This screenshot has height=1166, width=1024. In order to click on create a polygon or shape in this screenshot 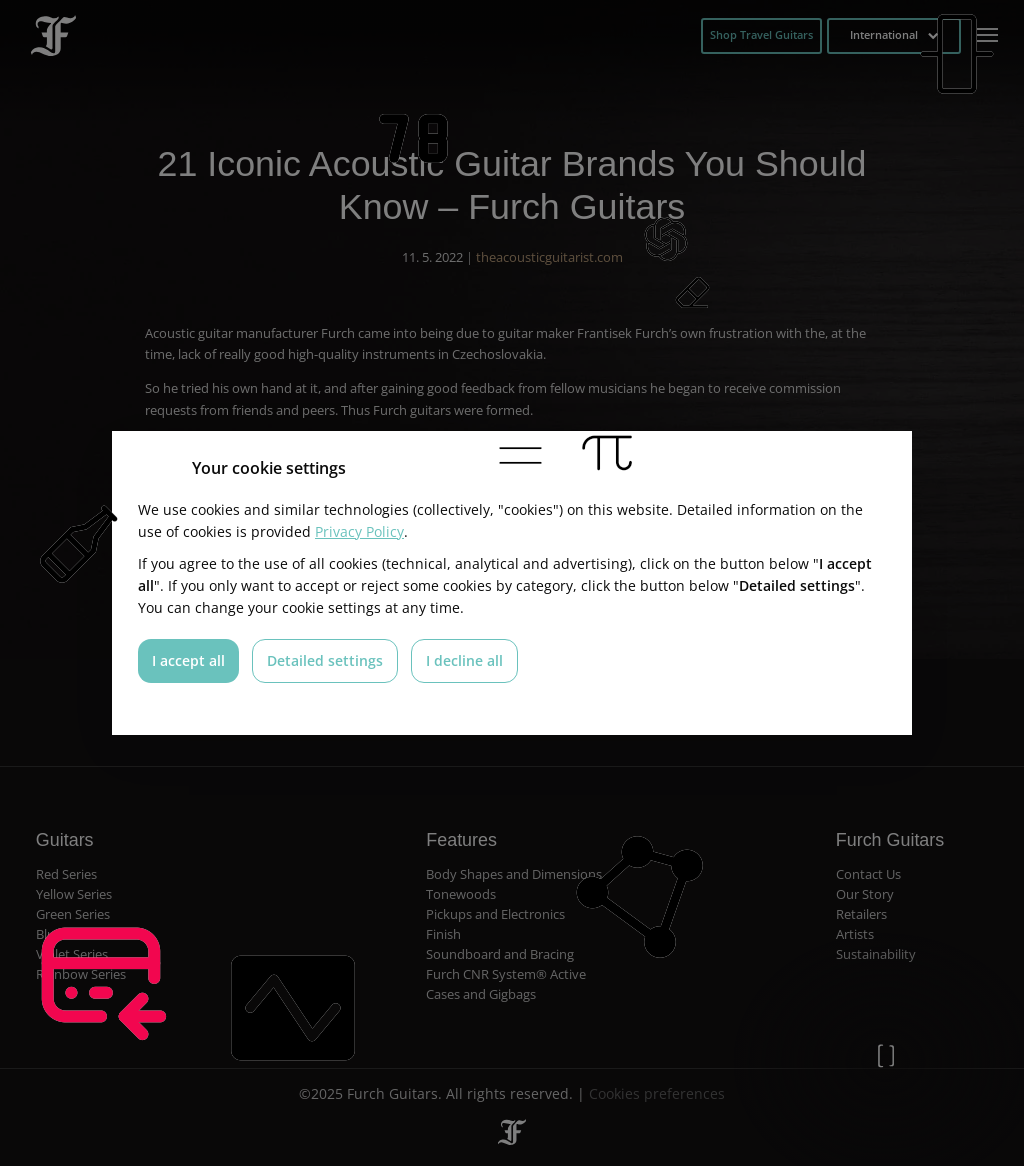, I will do `click(642, 897)`.